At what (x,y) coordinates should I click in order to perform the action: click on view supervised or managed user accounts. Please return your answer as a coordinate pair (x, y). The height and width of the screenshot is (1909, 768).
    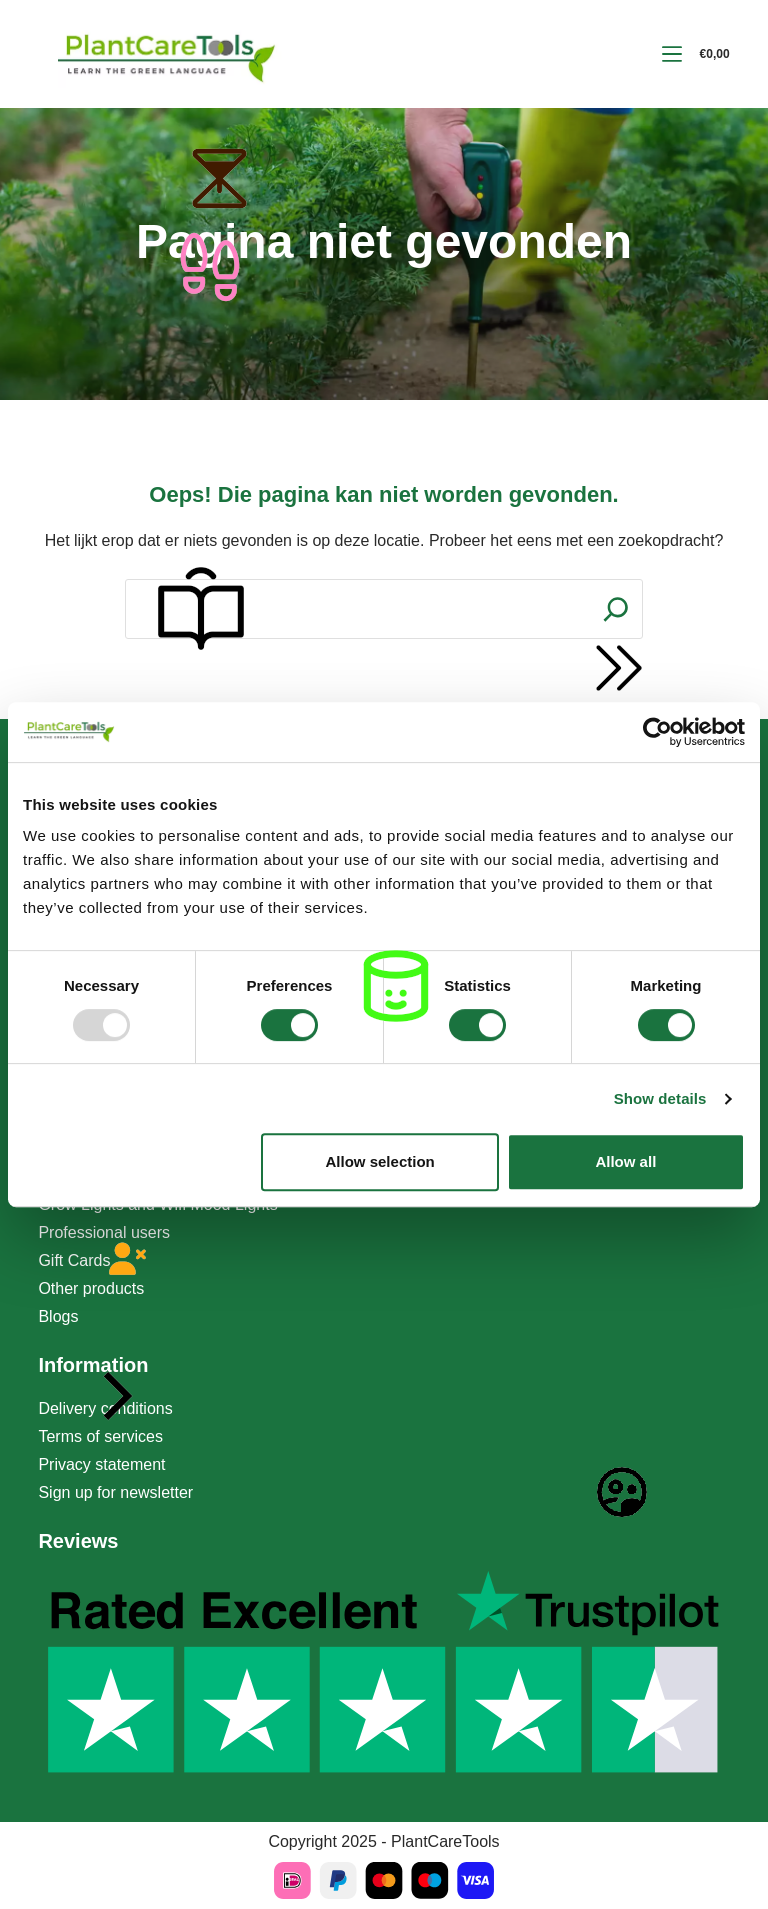
    Looking at the image, I should click on (622, 1492).